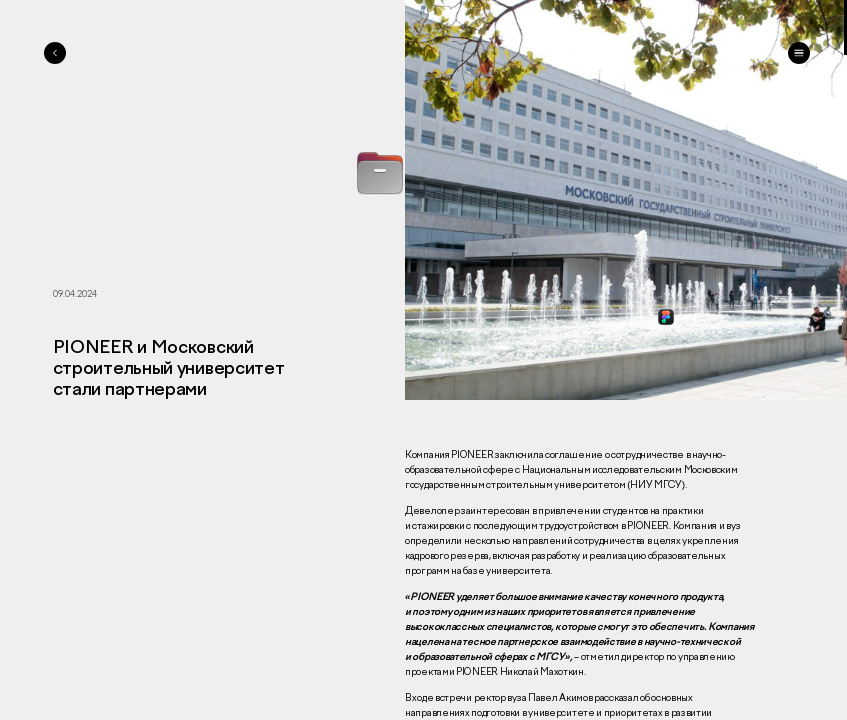 This screenshot has width=847, height=720. I want to click on open the file manager application, so click(380, 173).